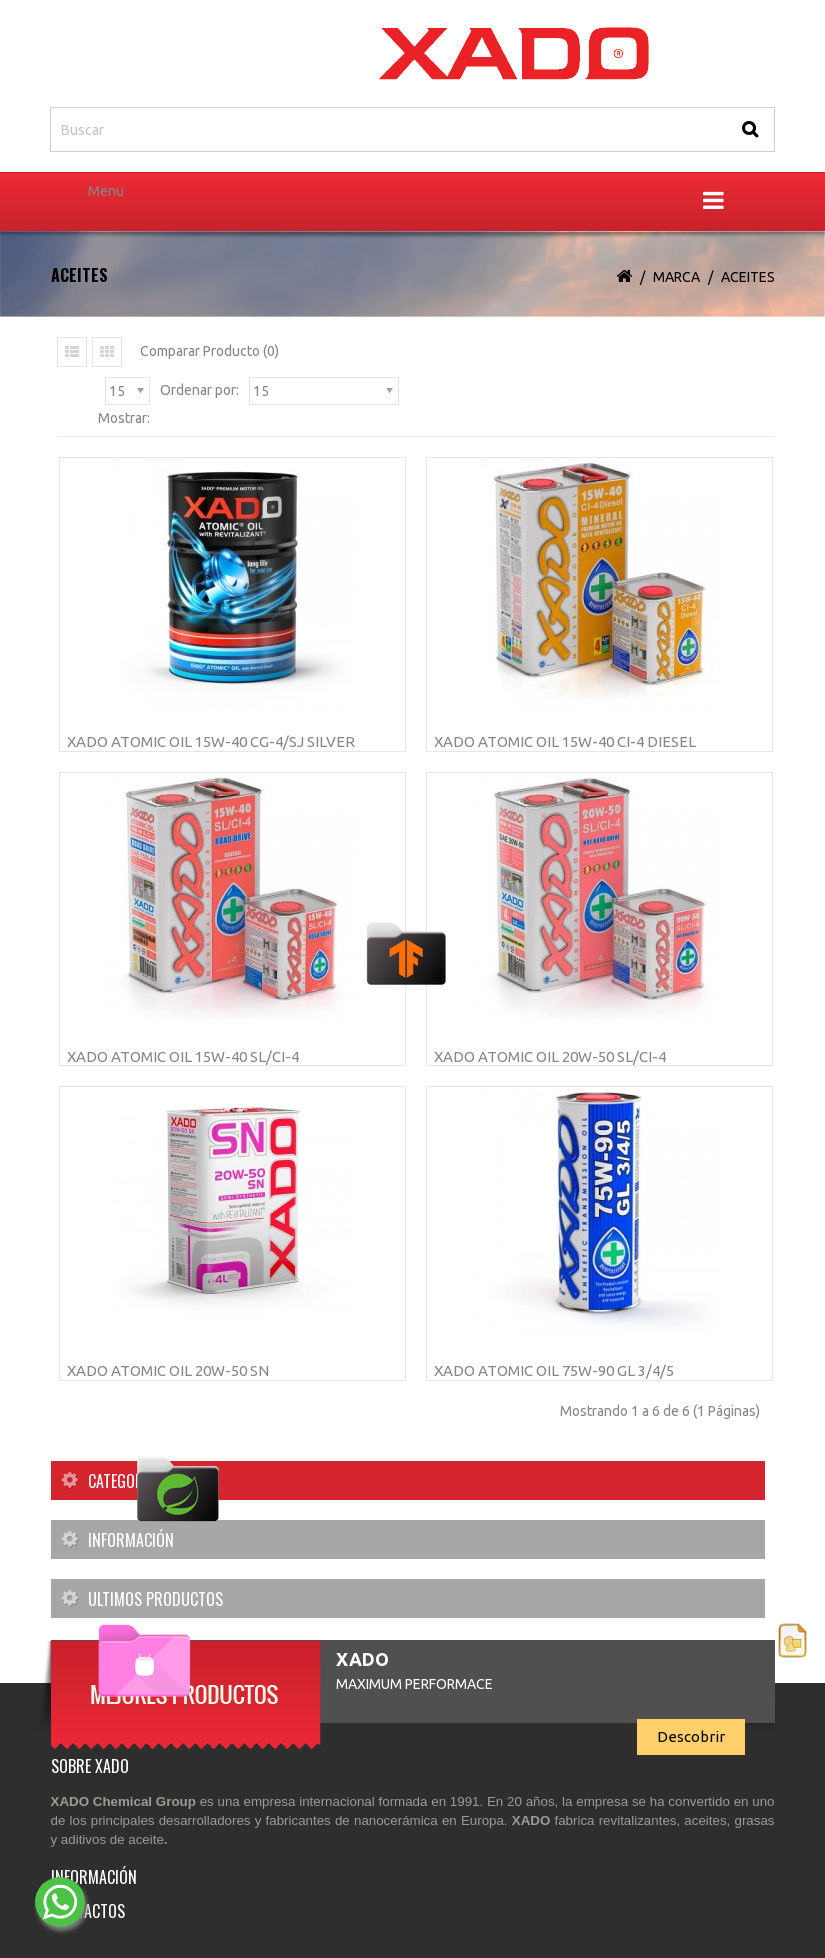 This screenshot has width=825, height=1958. What do you see at coordinates (144, 1663) in the screenshot?
I see `open android marshmallow system folder` at bounding box center [144, 1663].